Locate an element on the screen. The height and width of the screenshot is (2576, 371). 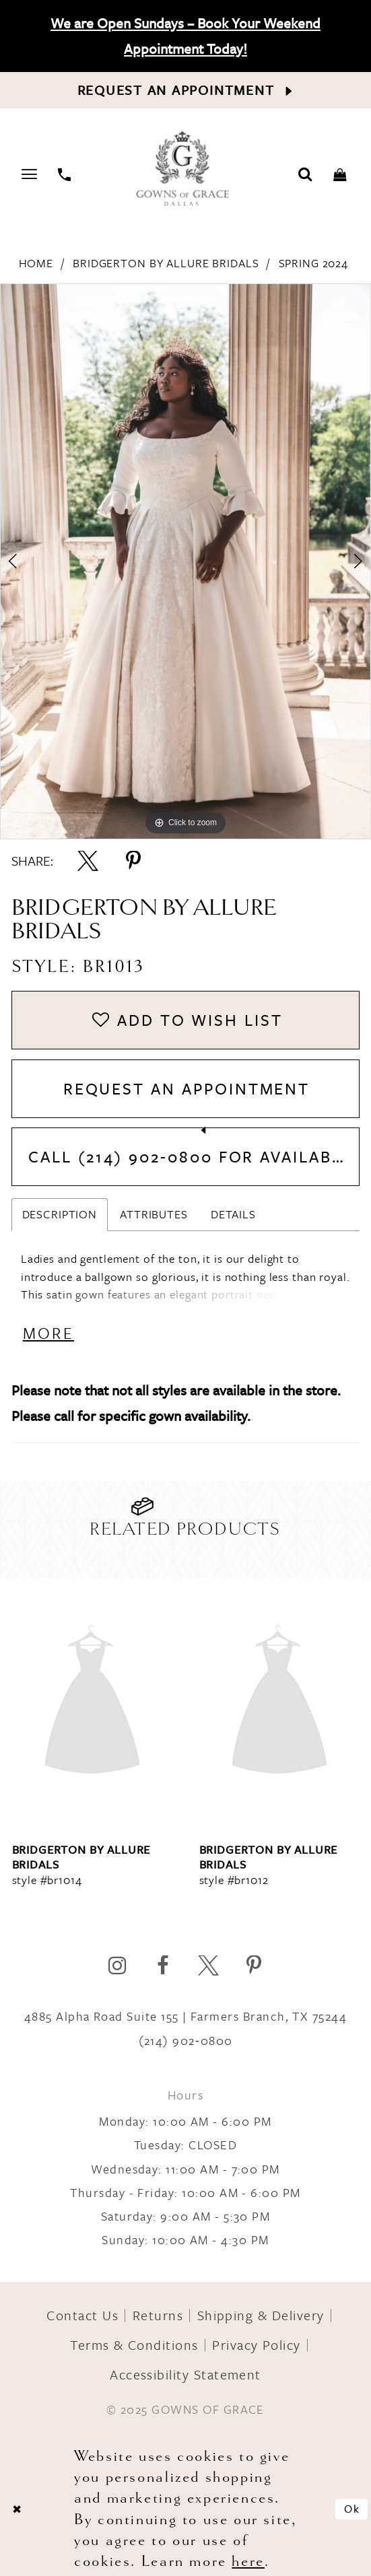
access building or construction features is located at coordinates (142, 1506).